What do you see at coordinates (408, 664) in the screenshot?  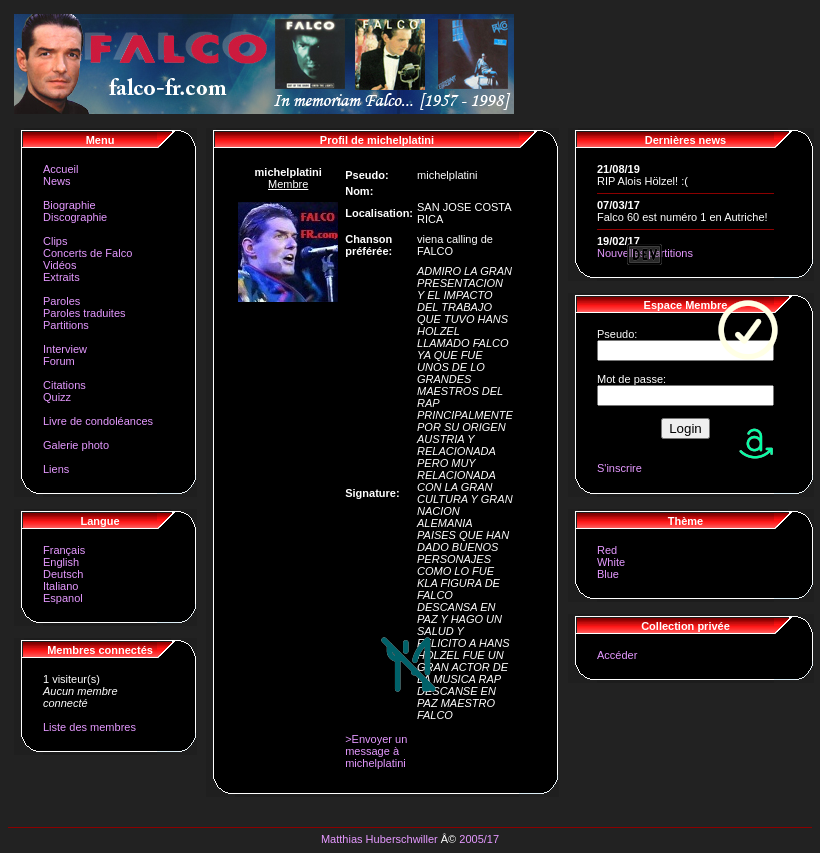 I see `kitchen tools unavailable or disabled` at bounding box center [408, 664].